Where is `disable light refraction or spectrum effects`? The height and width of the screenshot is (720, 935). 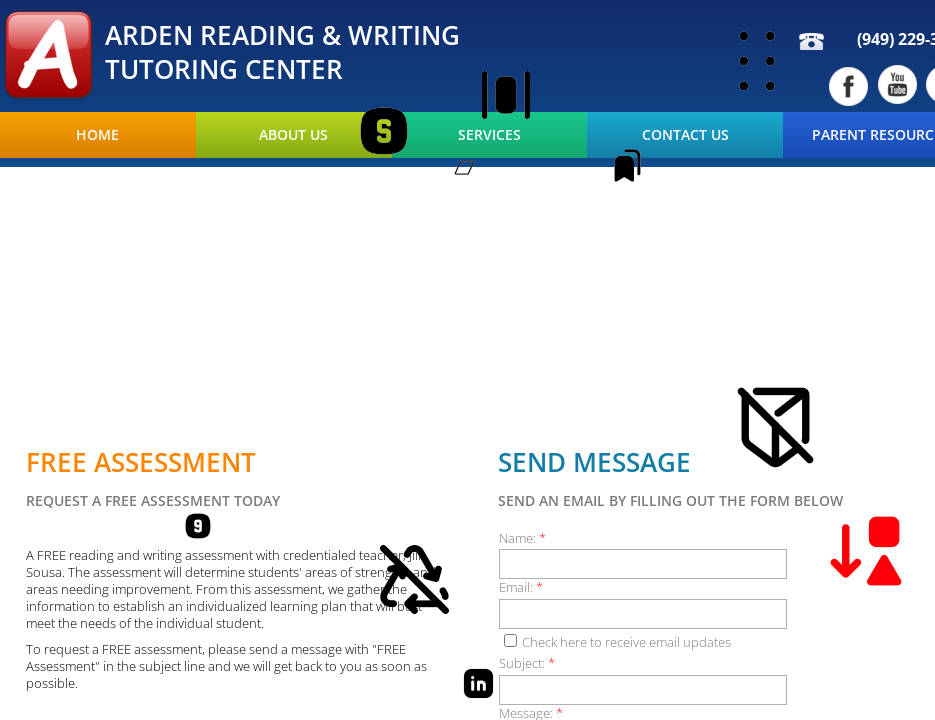
disable light refraction or spectrum effects is located at coordinates (775, 425).